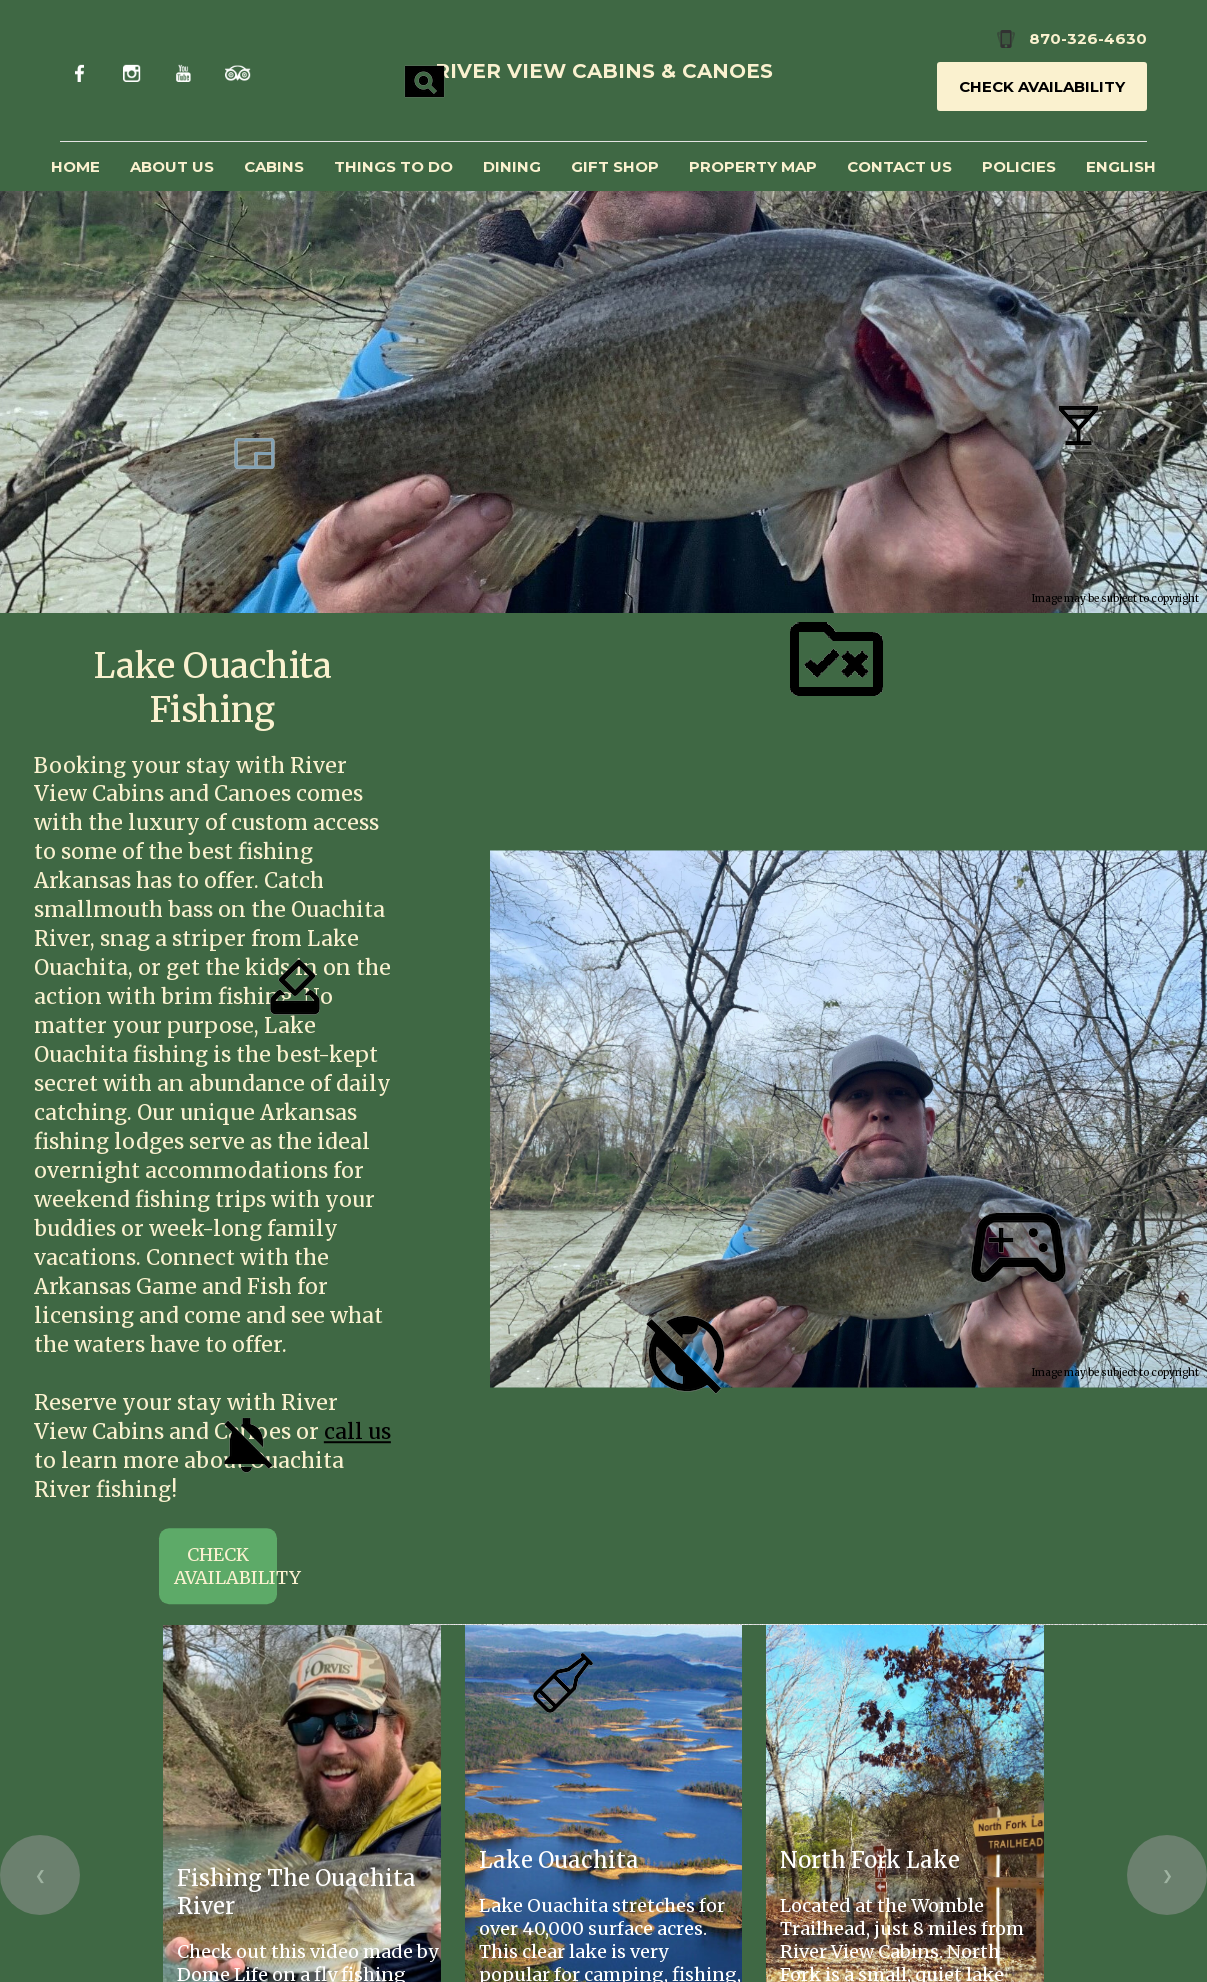  I want to click on cast your vote or submit a ballot, so click(295, 987).